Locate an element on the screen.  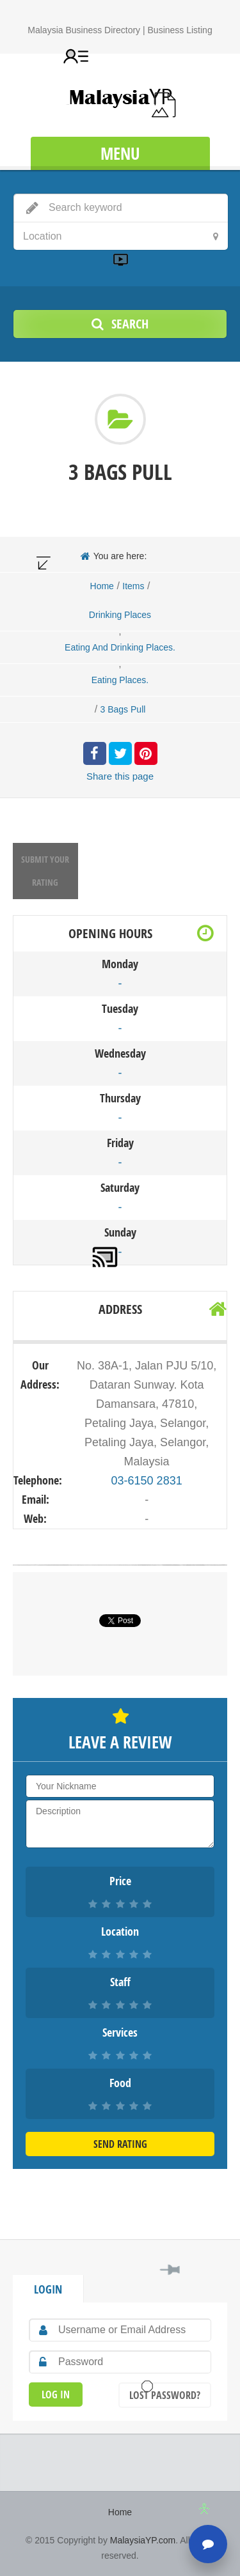
view image file is located at coordinates (165, 105).